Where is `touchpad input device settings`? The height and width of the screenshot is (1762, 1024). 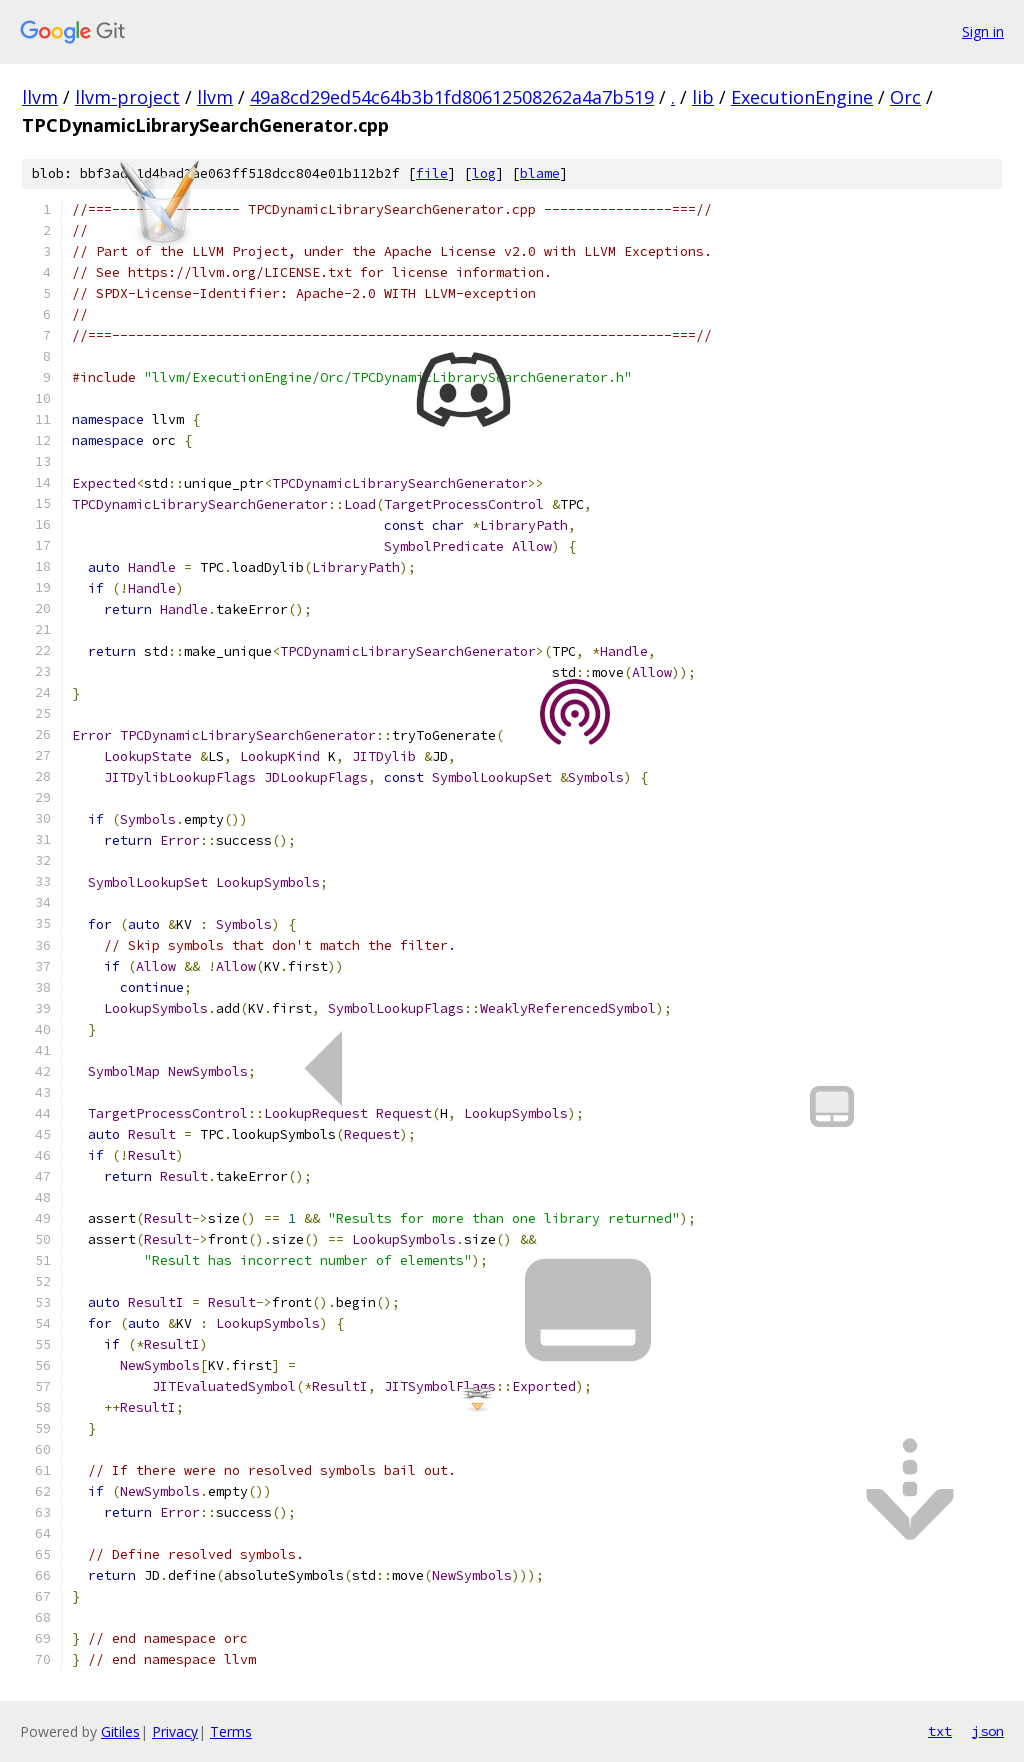
touchpad input device settings is located at coordinates (833, 1106).